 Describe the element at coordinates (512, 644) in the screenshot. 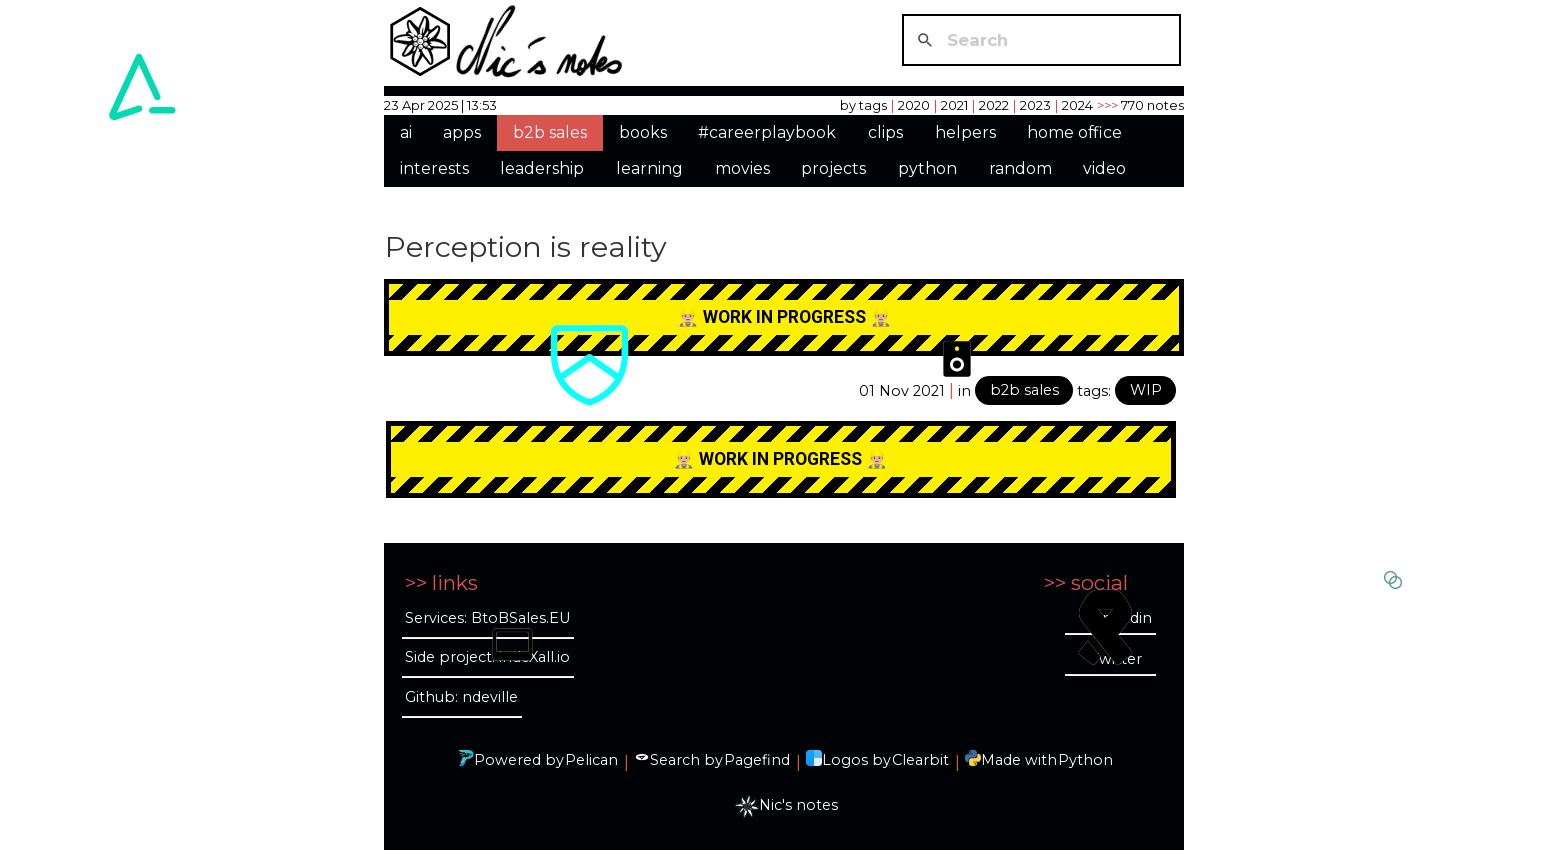

I see `video player with subtitle or caption bar` at that location.